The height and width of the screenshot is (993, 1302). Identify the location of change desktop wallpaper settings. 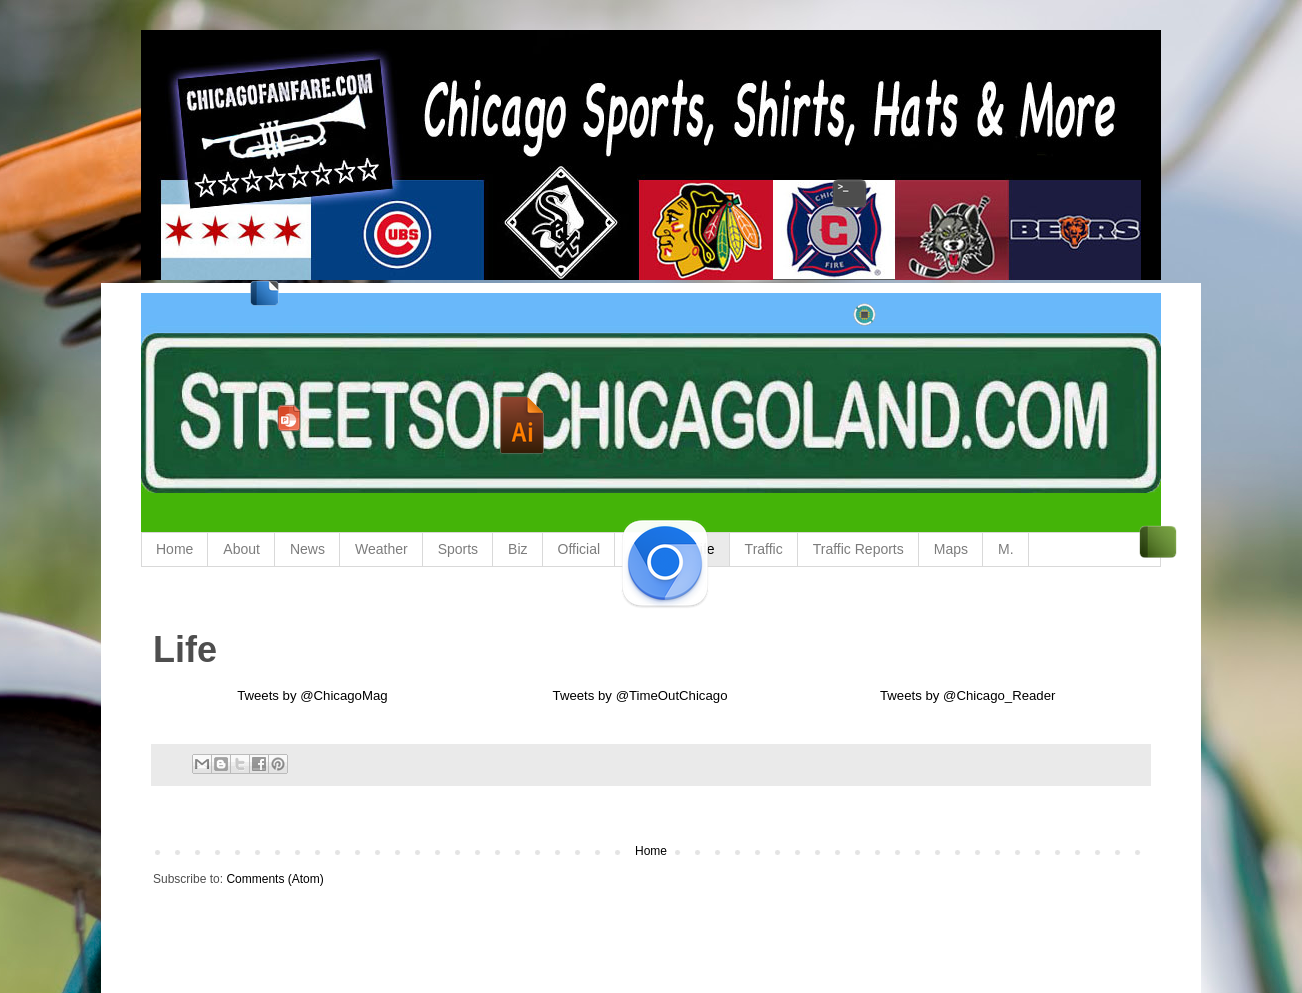
(264, 292).